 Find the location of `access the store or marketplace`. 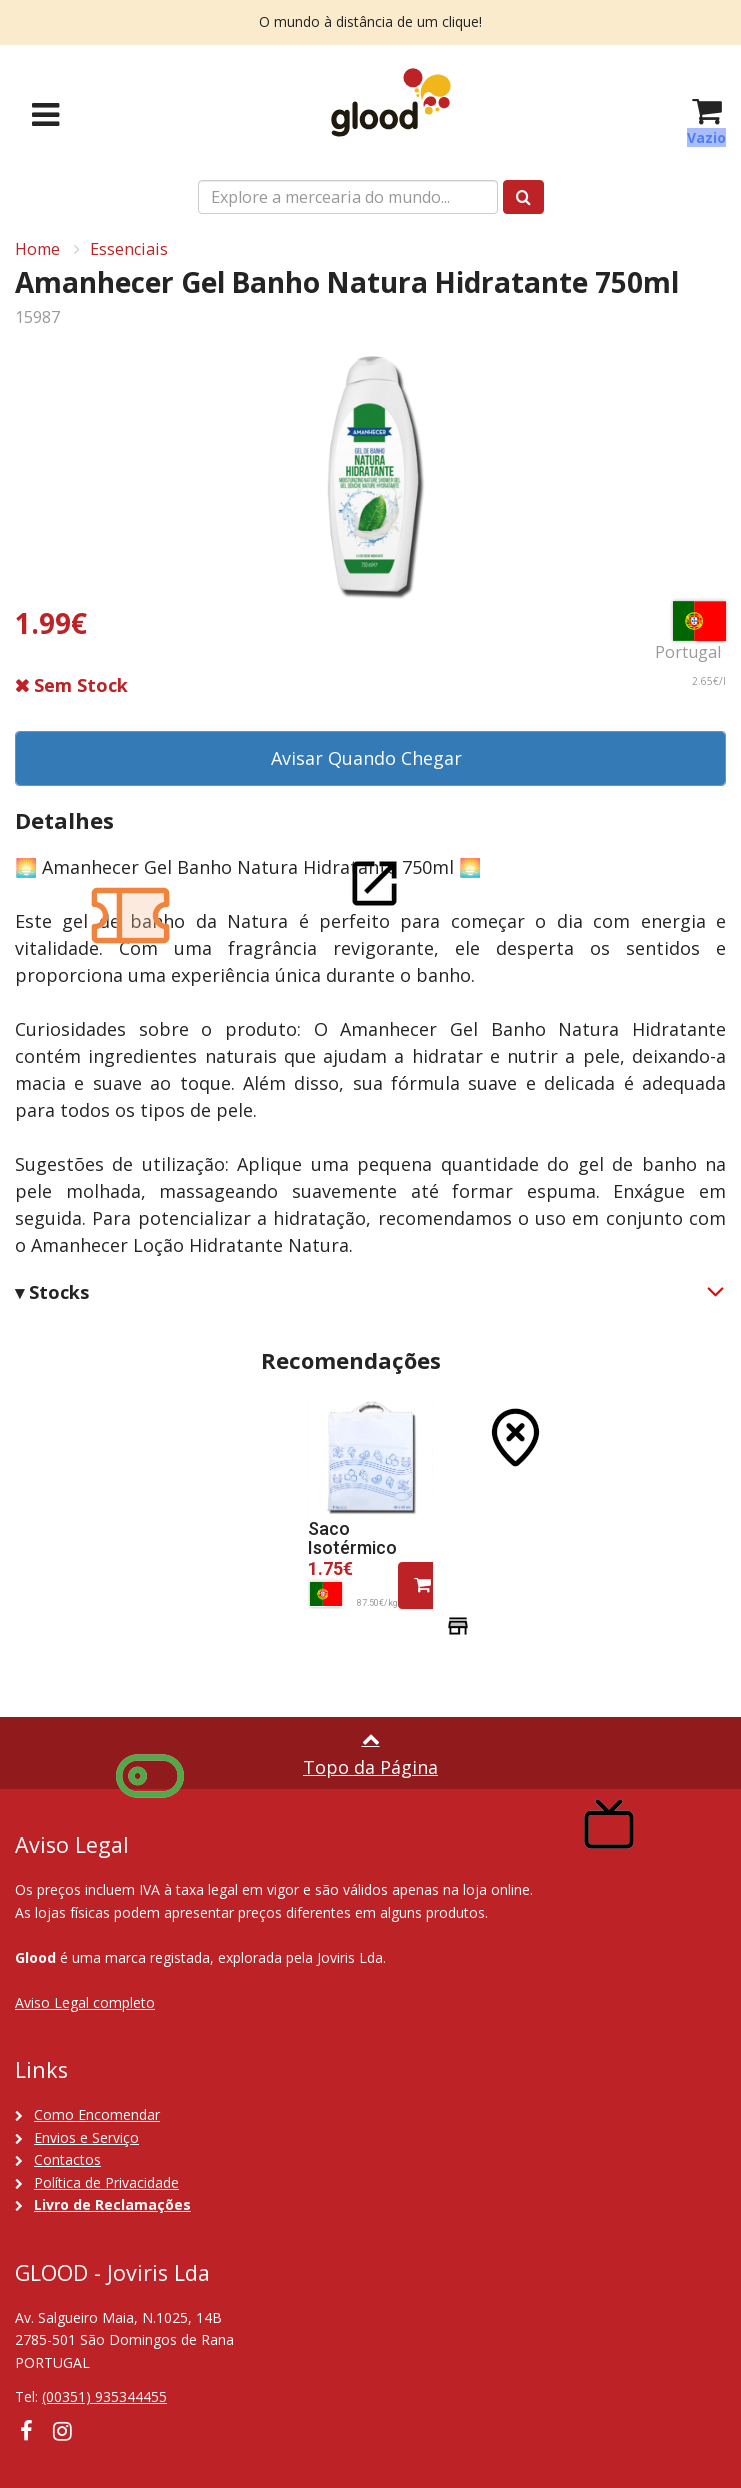

access the store or marketplace is located at coordinates (458, 1626).